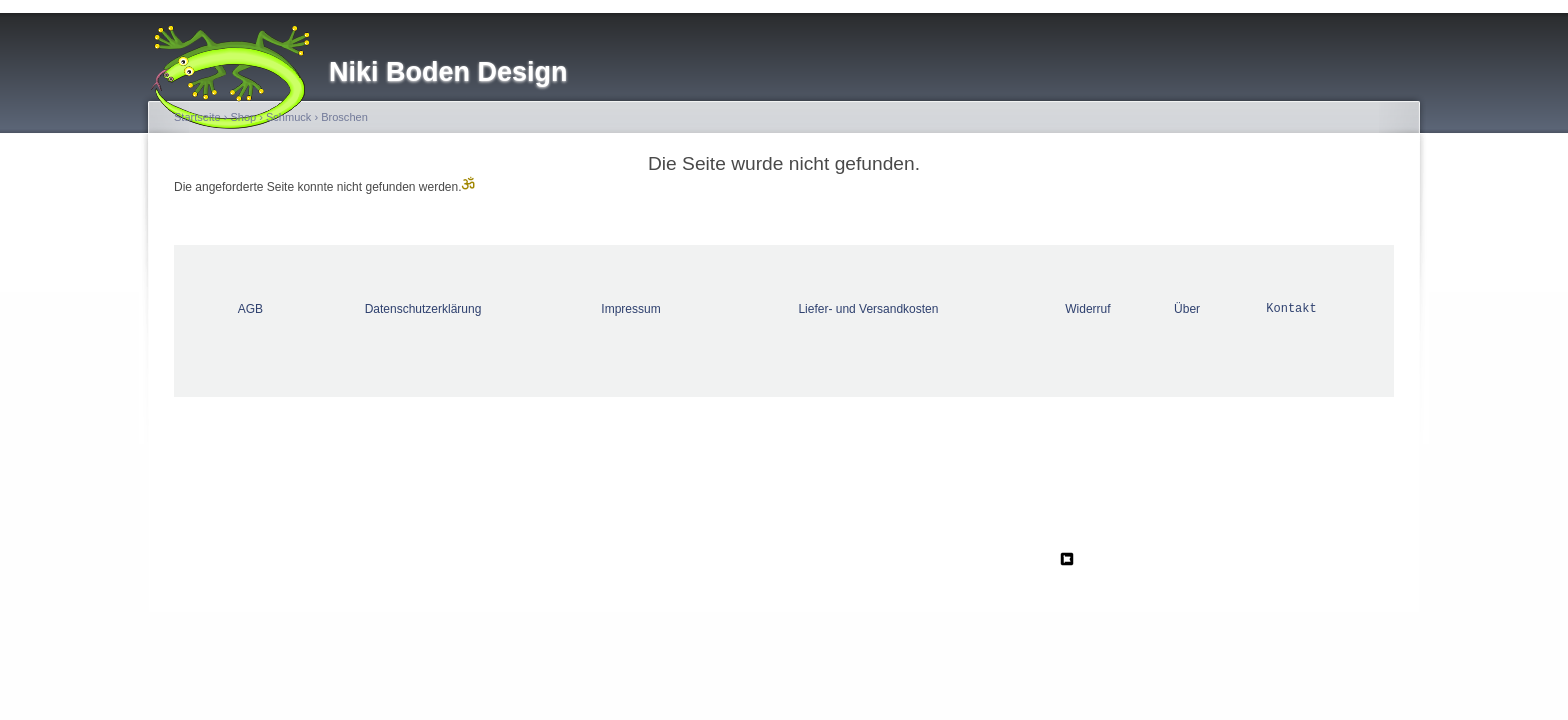  What do you see at coordinates (468, 183) in the screenshot?
I see `indicates hinduism or spiritual content` at bounding box center [468, 183].